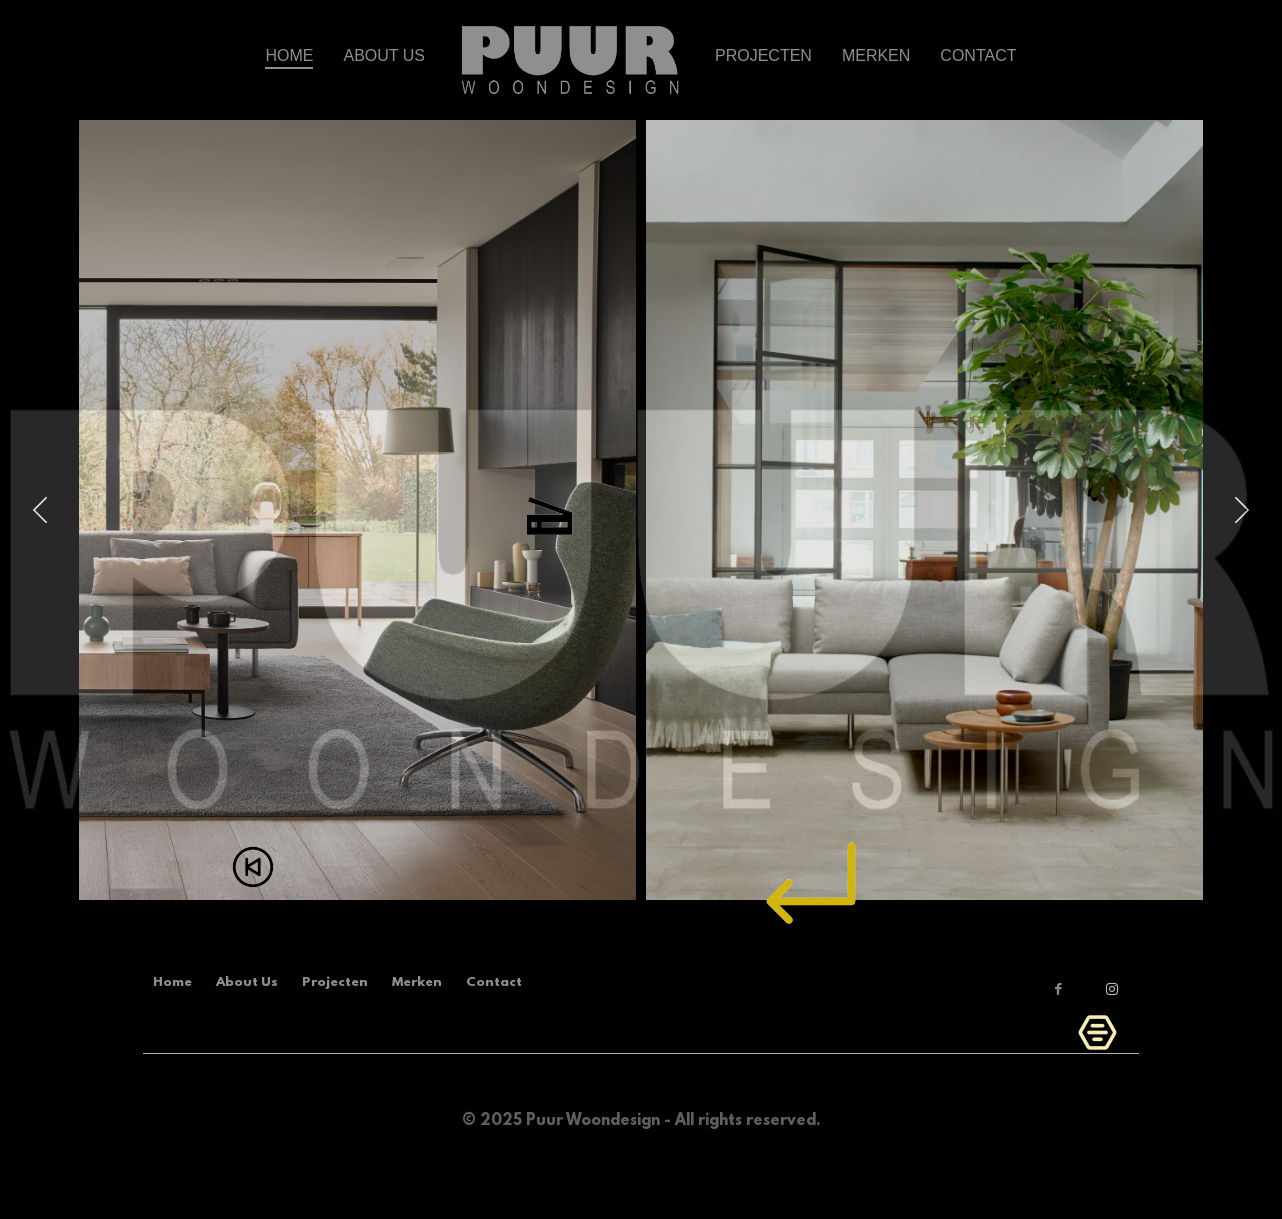  What do you see at coordinates (1097, 1032) in the screenshot?
I see `open the Bumble dating app` at bounding box center [1097, 1032].